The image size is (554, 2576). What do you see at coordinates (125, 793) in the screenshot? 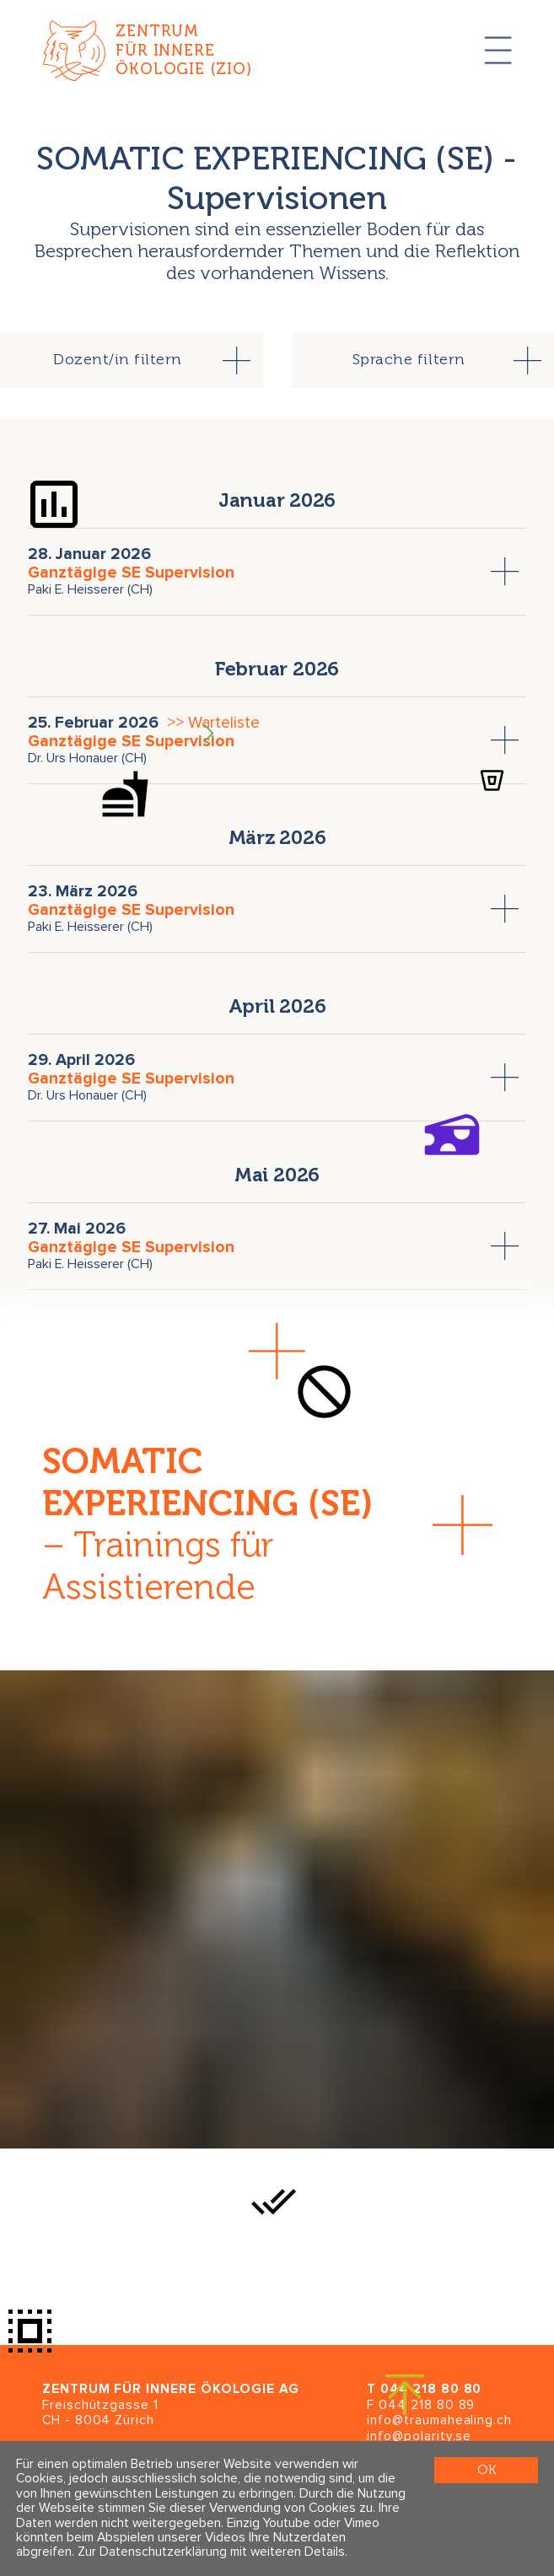
I see `find nearby fast food restaurants` at bounding box center [125, 793].